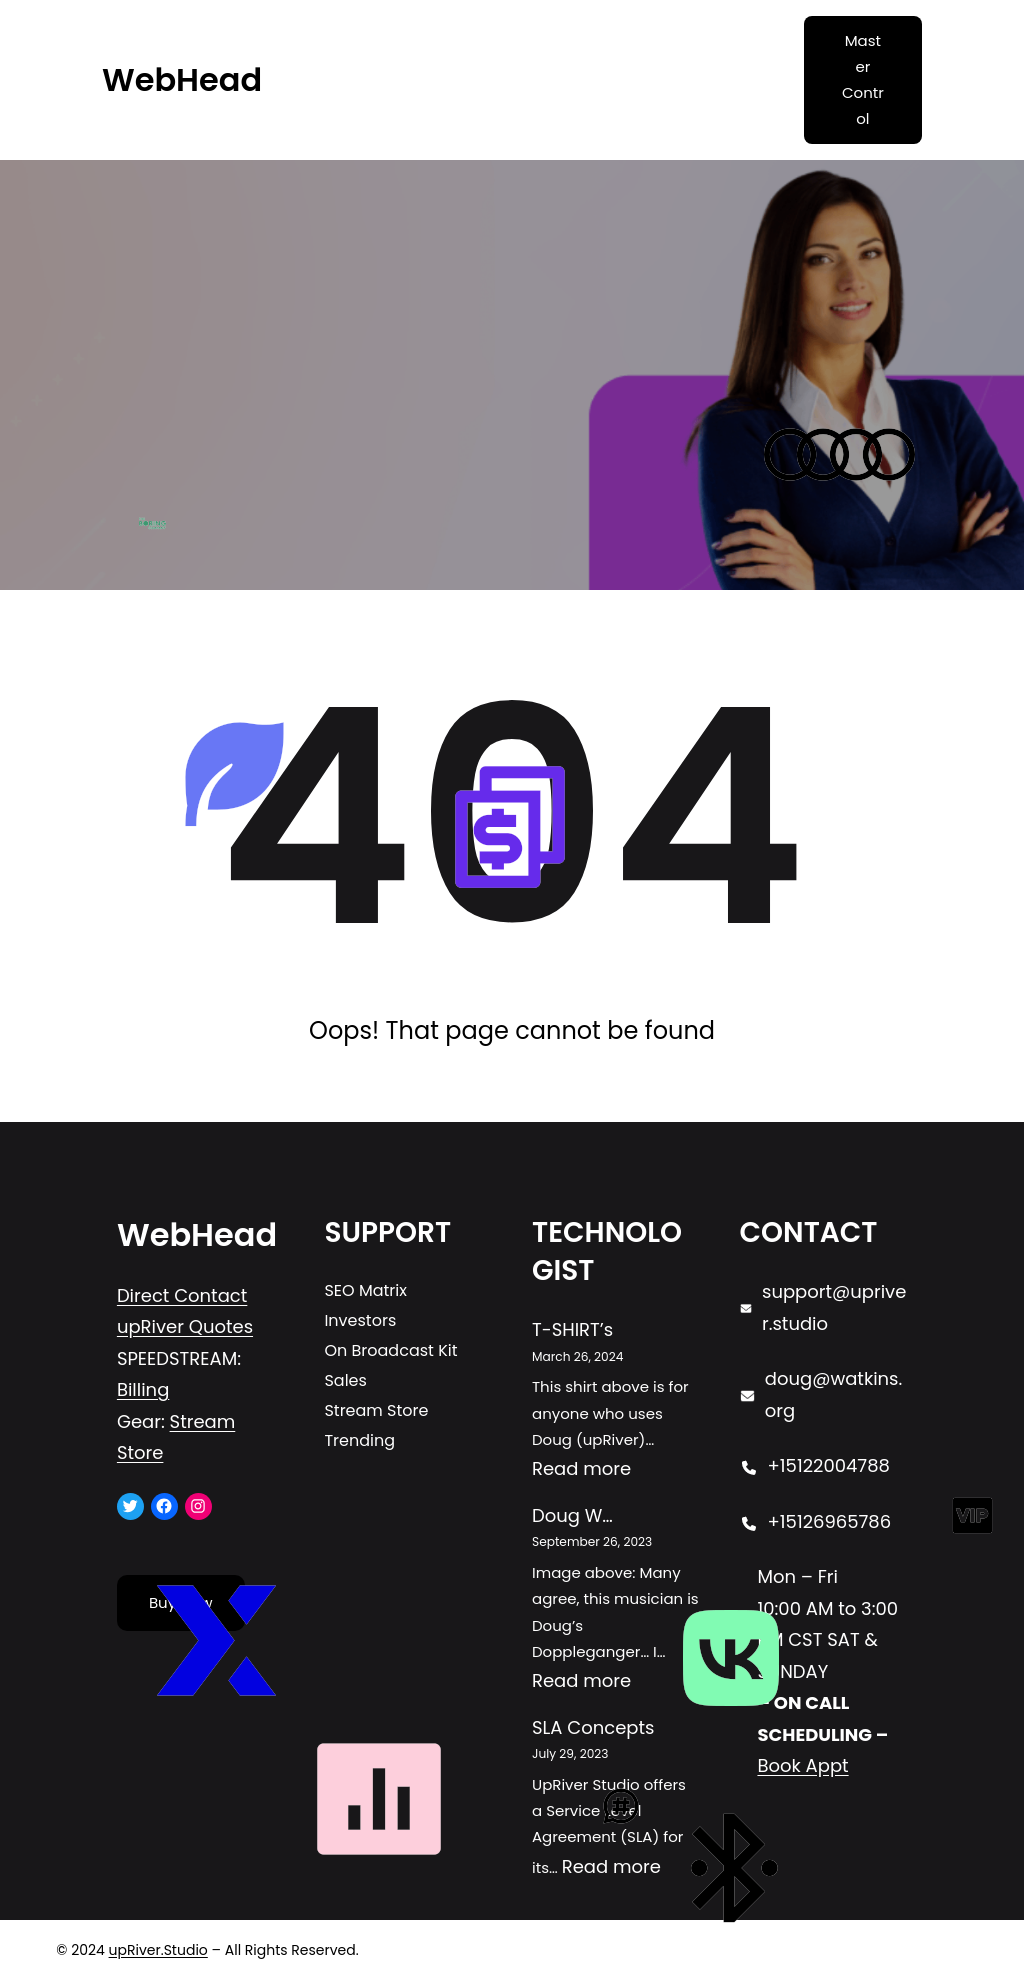 The width and height of the screenshot is (1024, 1982). Describe the element at coordinates (234, 771) in the screenshot. I see `indicates eco-friendly or sustainable option` at that location.